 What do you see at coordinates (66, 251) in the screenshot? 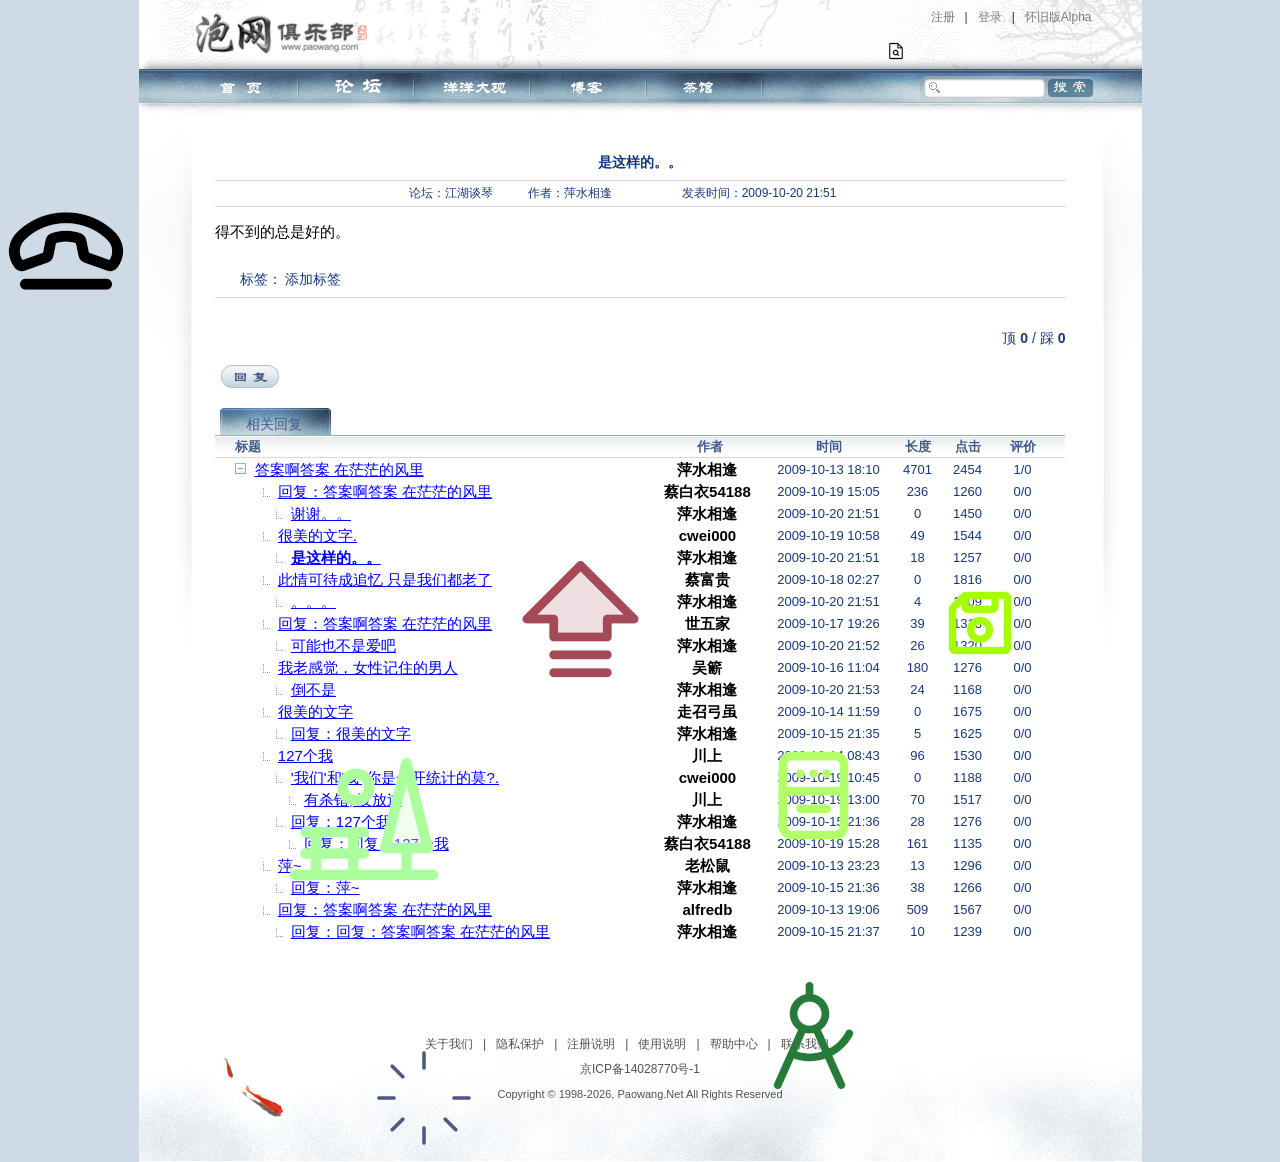
I see `end the current phone call` at bounding box center [66, 251].